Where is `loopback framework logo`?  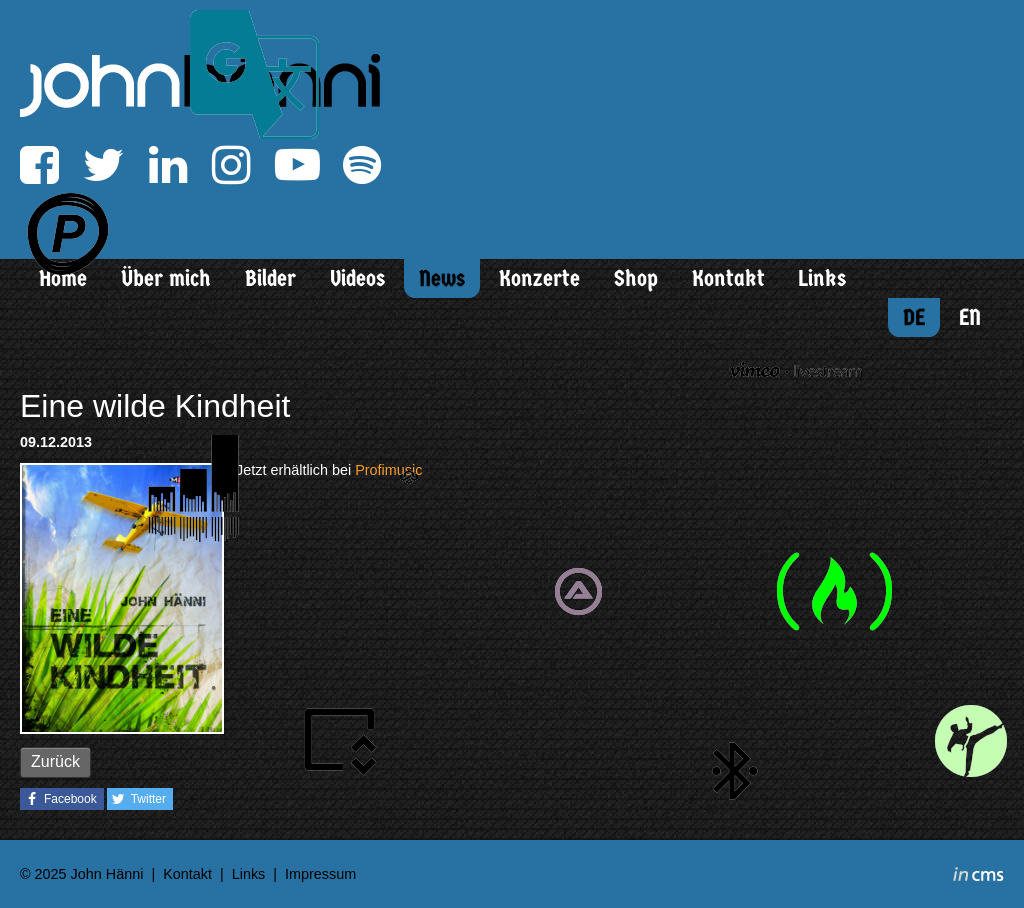
loopback framework logo is located at coordinates (409, 477).